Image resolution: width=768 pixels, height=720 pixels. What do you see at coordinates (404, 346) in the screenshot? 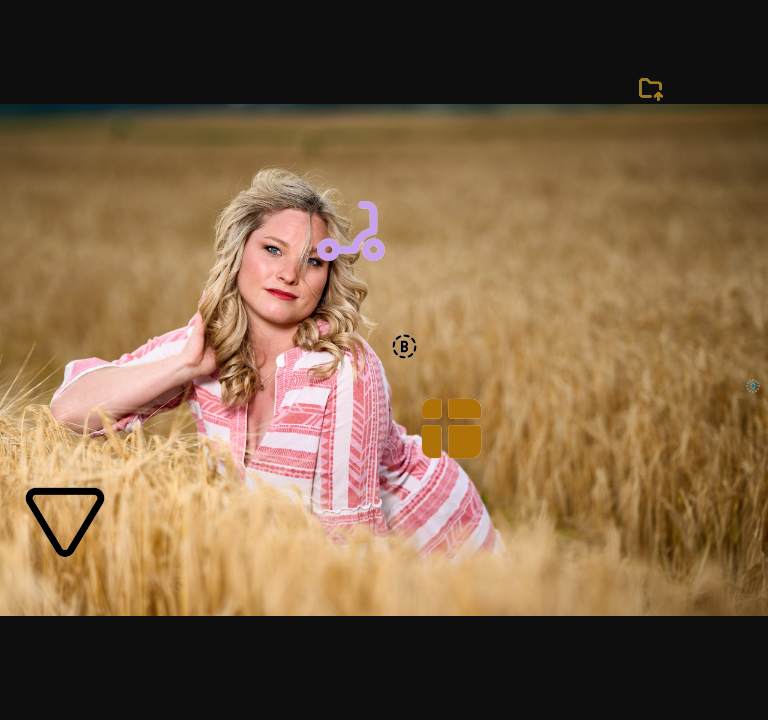
I see `indicates a draft or pending bold formatting option` at bounding box center [404, 346].